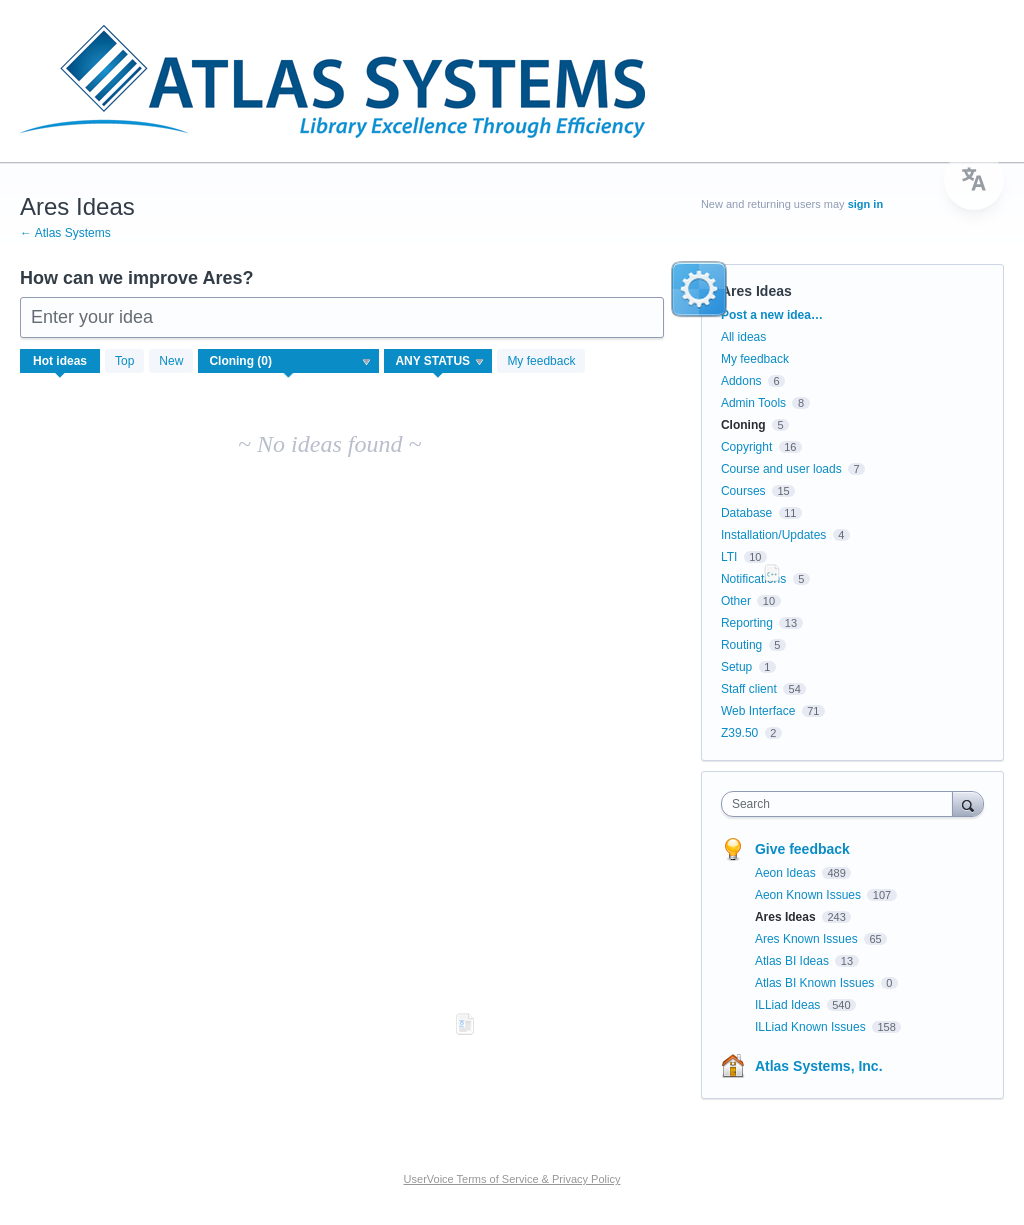 The height and width of the screenshot is (1225, 1024). I want to click on windows executable file type indicator, so click(699, 289).